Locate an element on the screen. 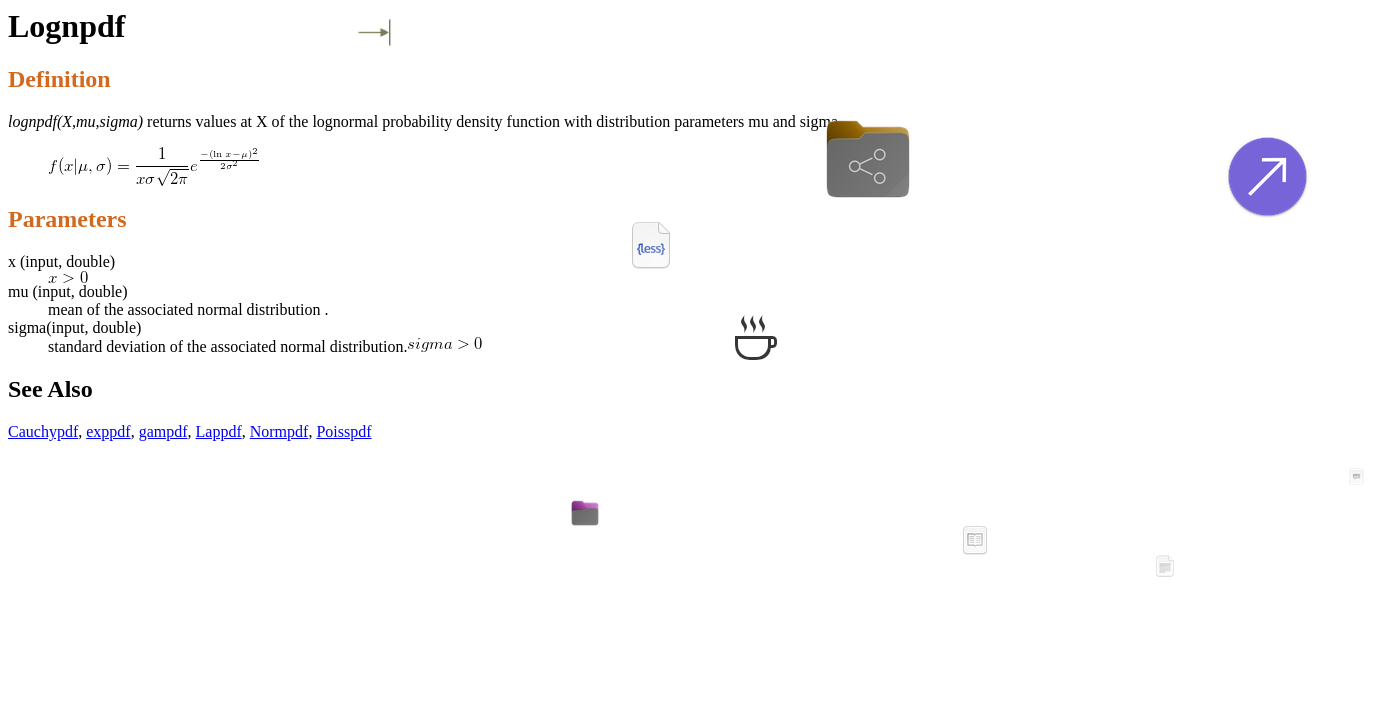  a SAMI subtitle or caption file is located at coordinates (1356, 476).